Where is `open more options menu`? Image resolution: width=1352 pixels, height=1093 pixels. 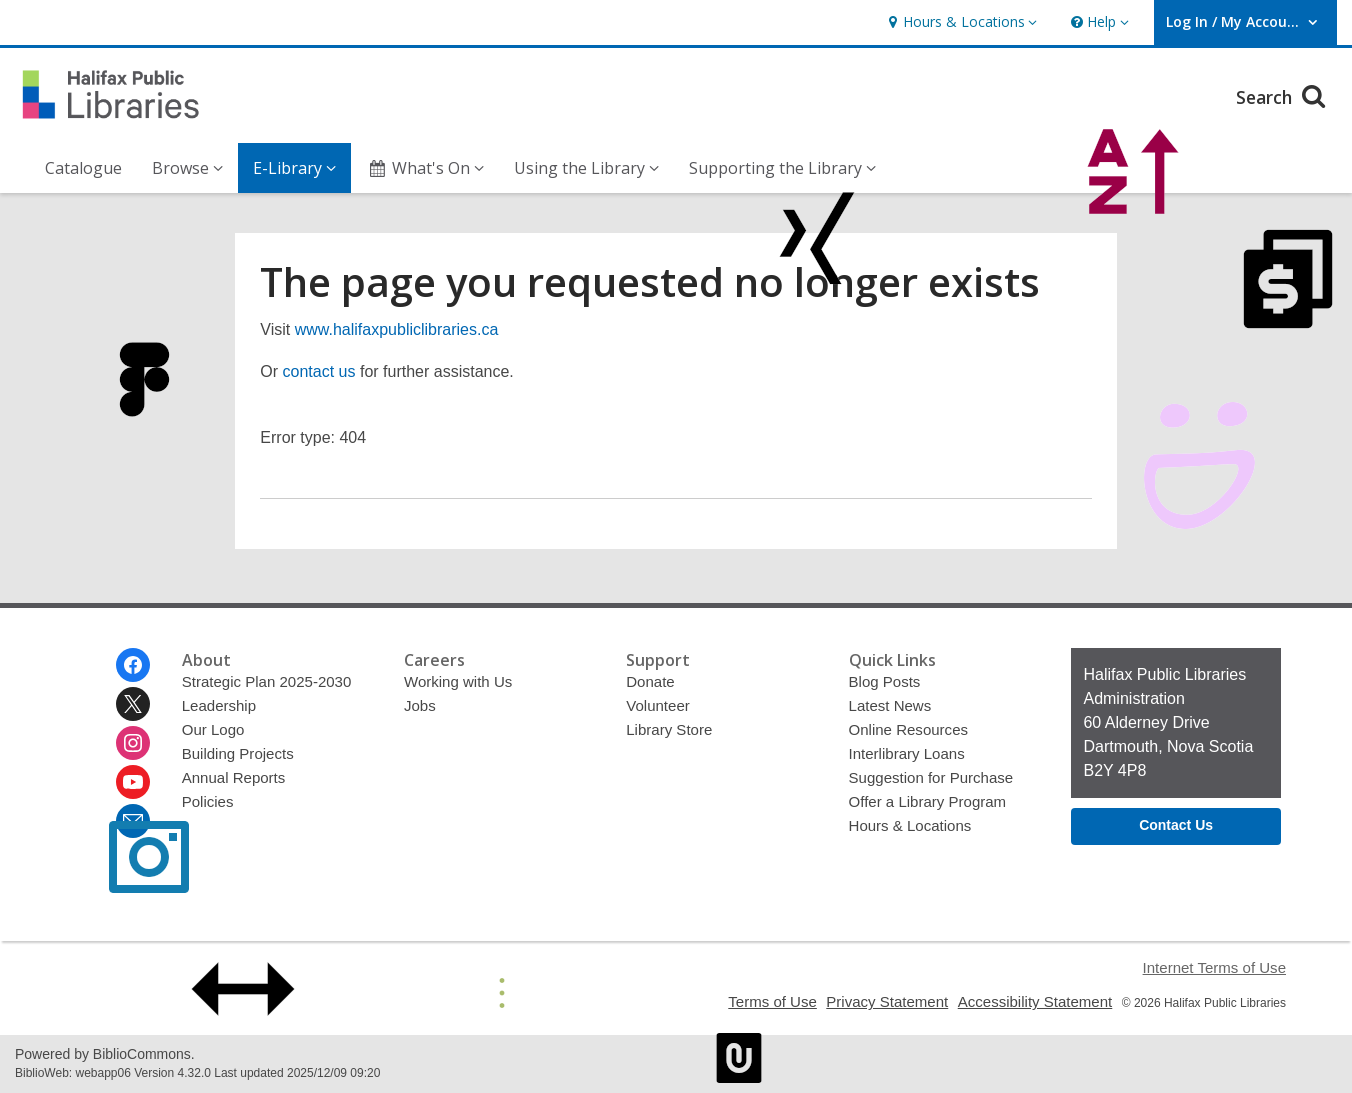 open more options menu is located at coordinates (502, 993).